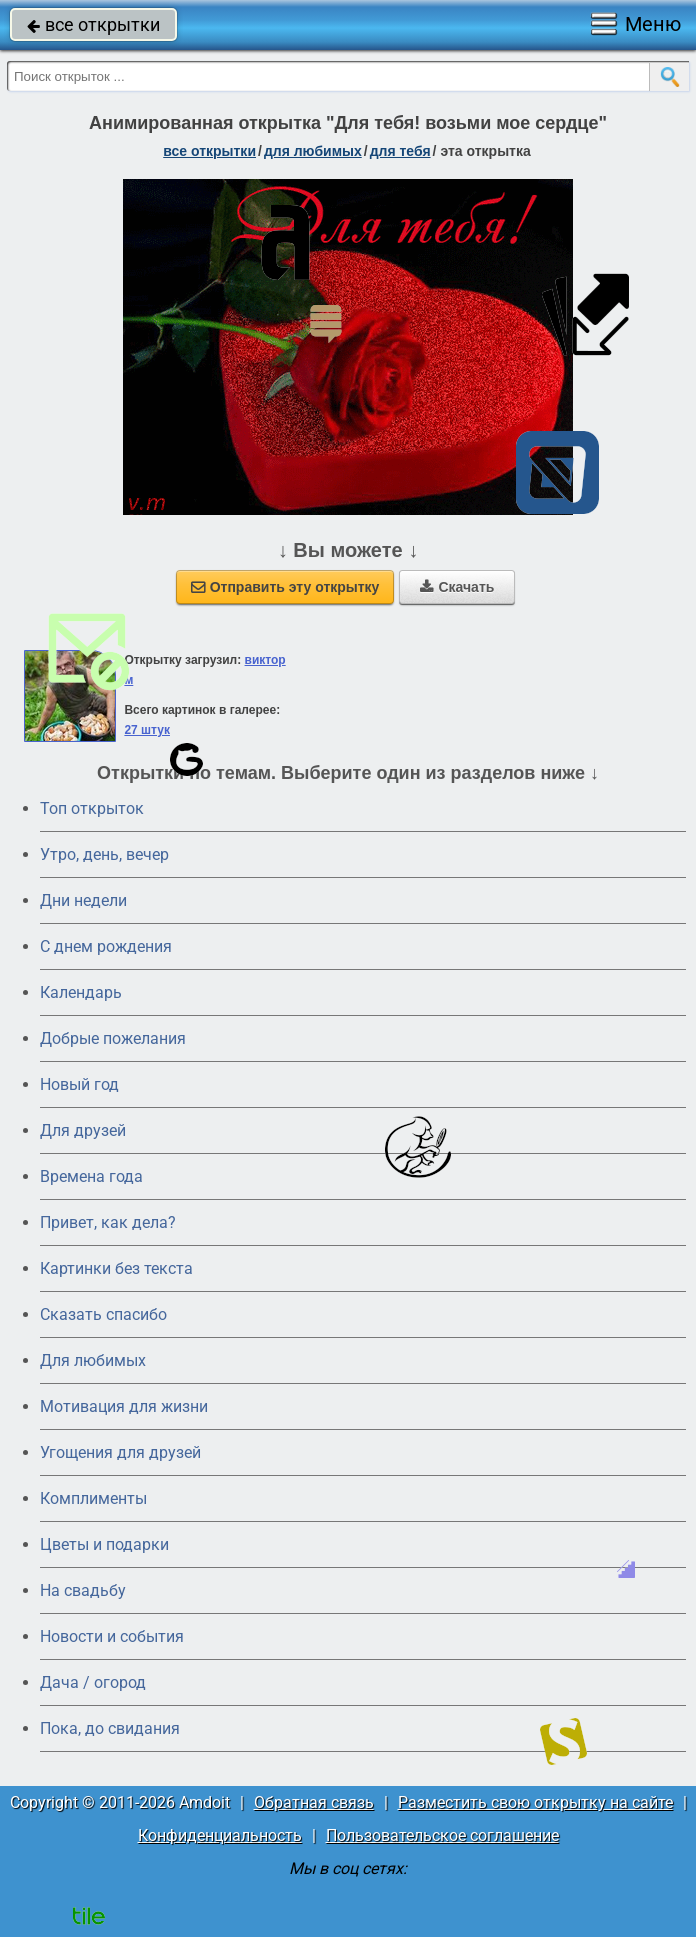  I want to click on mock service worker (MSW) library logo, so click(557, 472).